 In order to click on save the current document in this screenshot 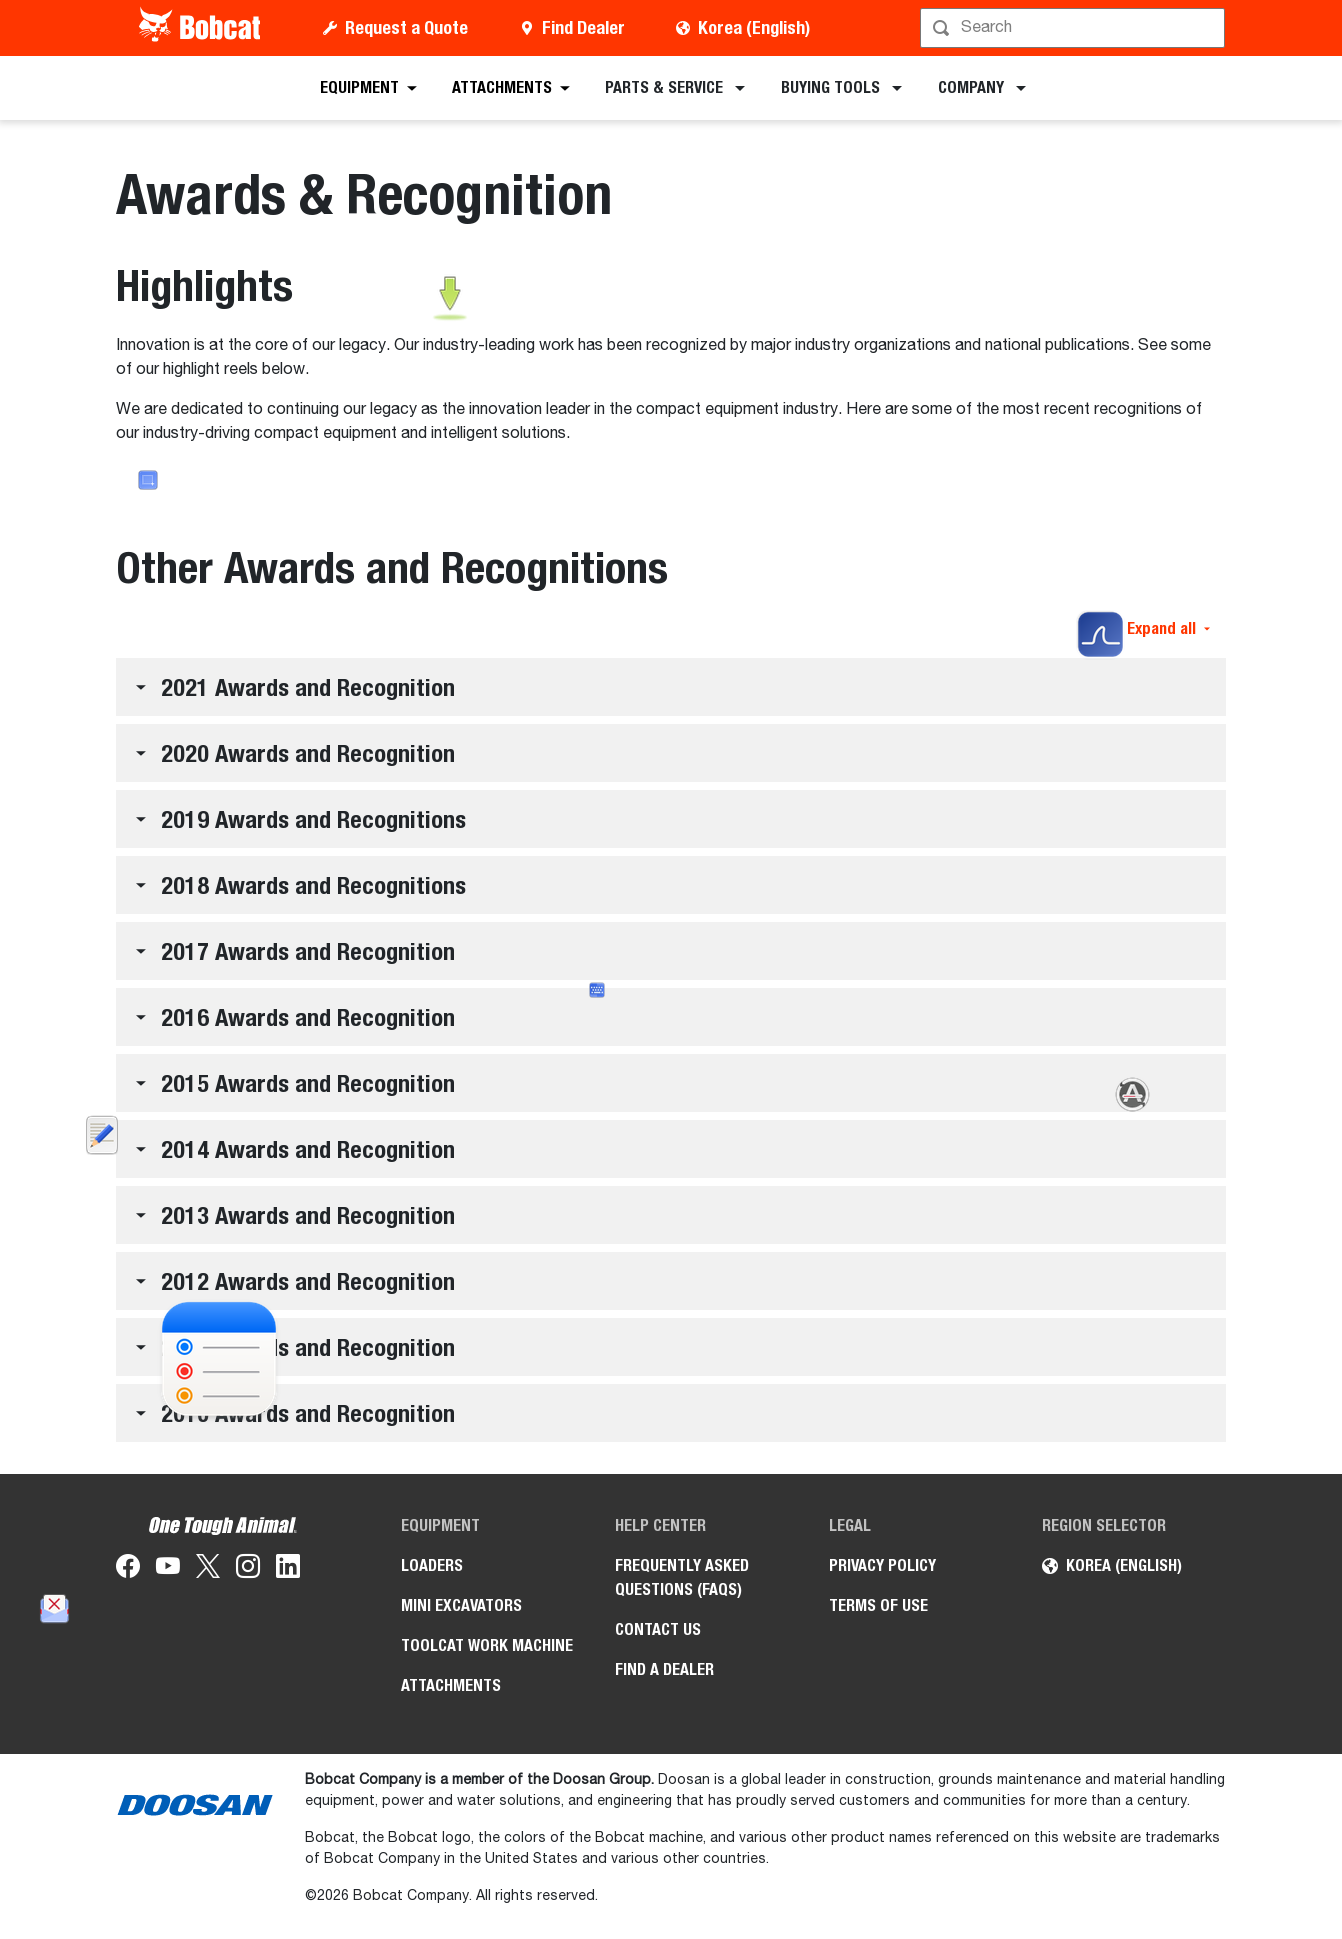, I will do `click(450, 294)`.